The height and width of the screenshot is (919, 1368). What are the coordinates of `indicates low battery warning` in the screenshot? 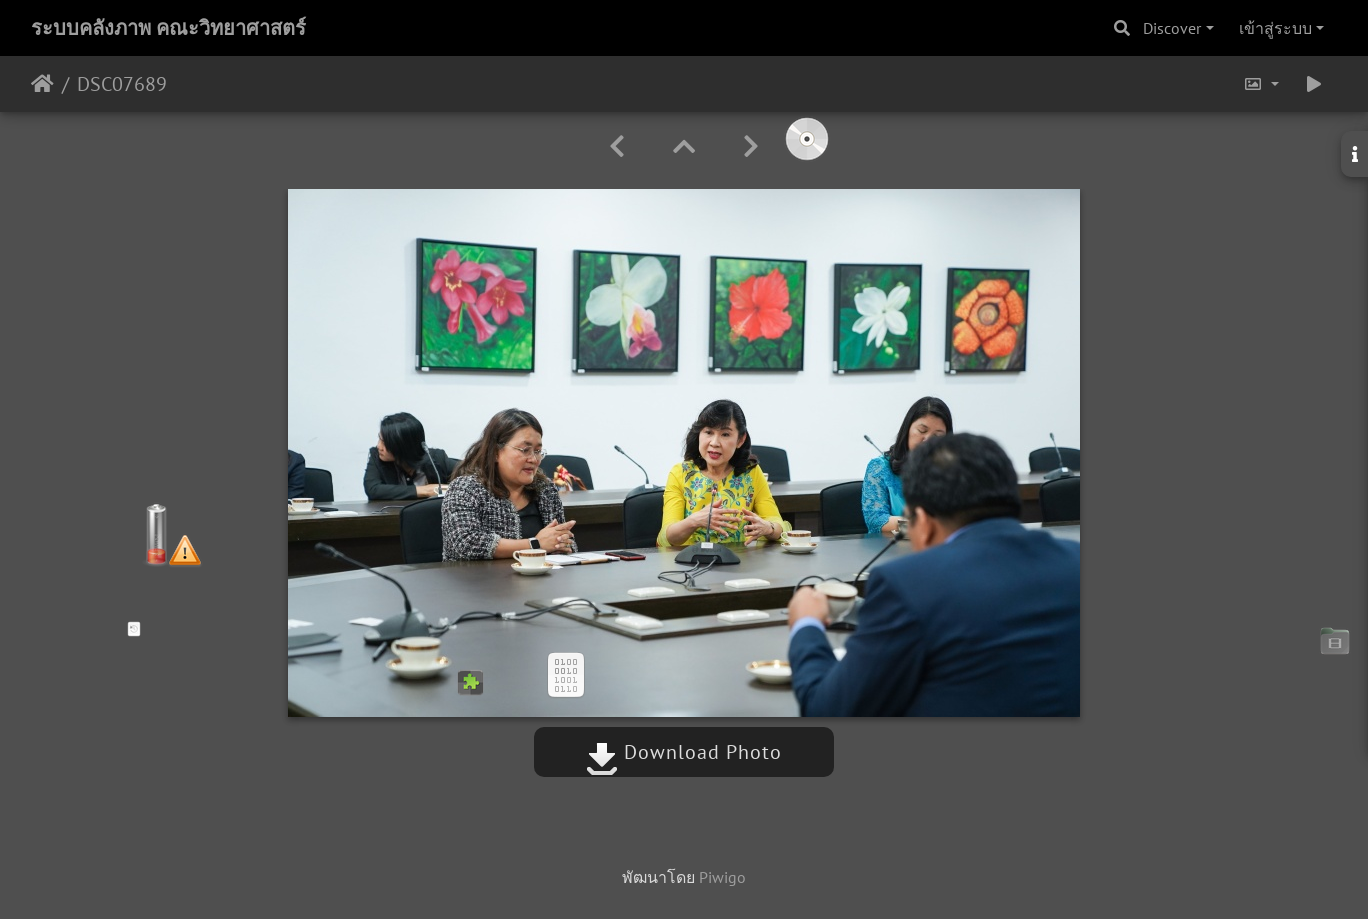 It's located at (171, 536).